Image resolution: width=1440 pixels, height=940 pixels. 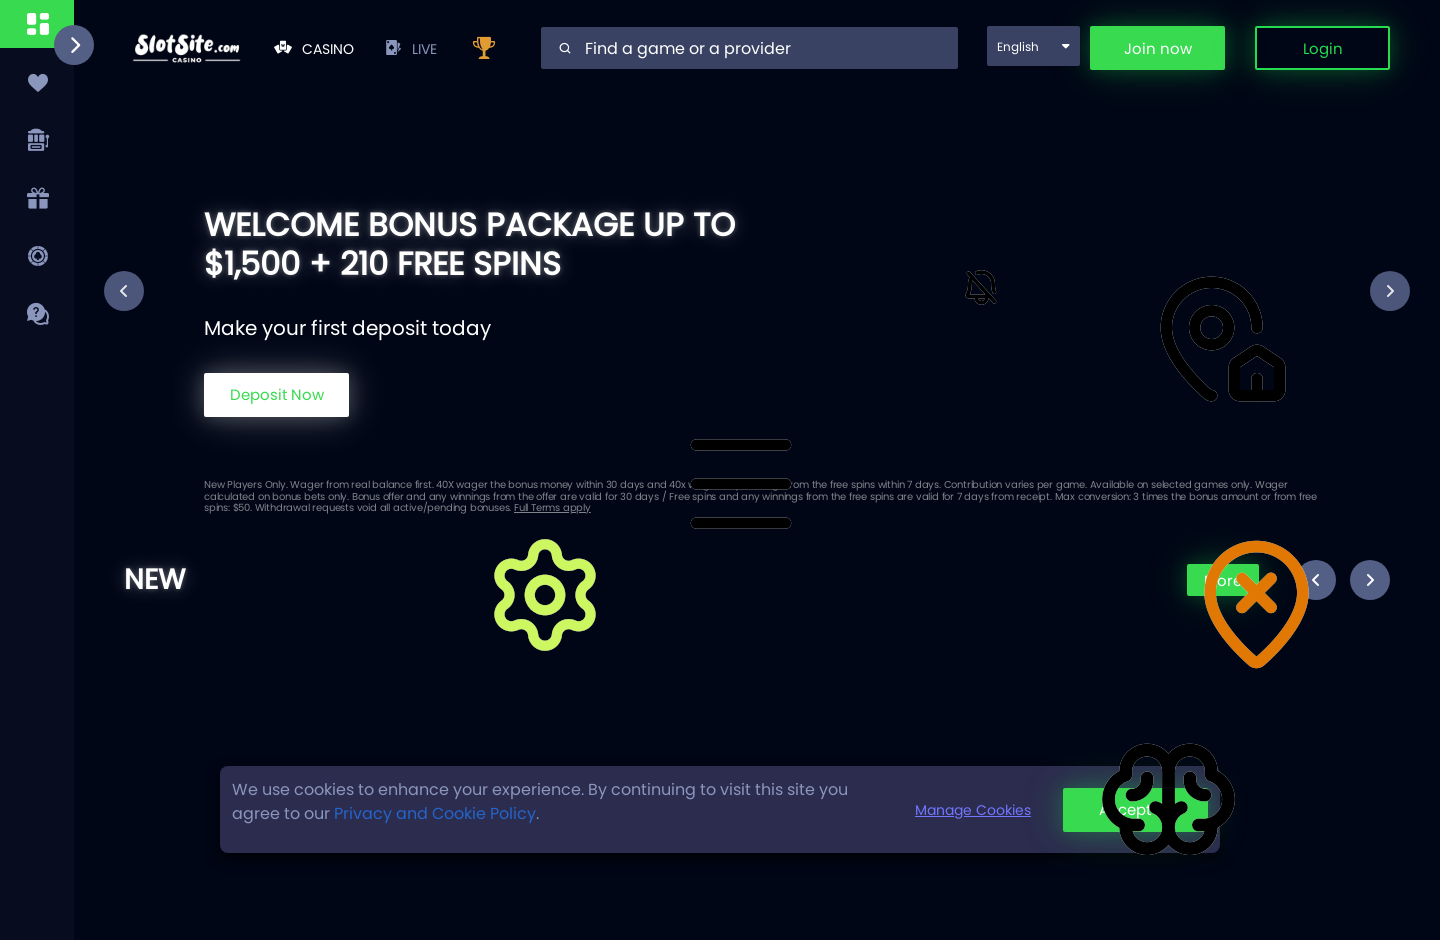 What do you see at coordinates (1223, 339) in the screenshot?
I see `view home location on map` at bounding box center [1223, 339].